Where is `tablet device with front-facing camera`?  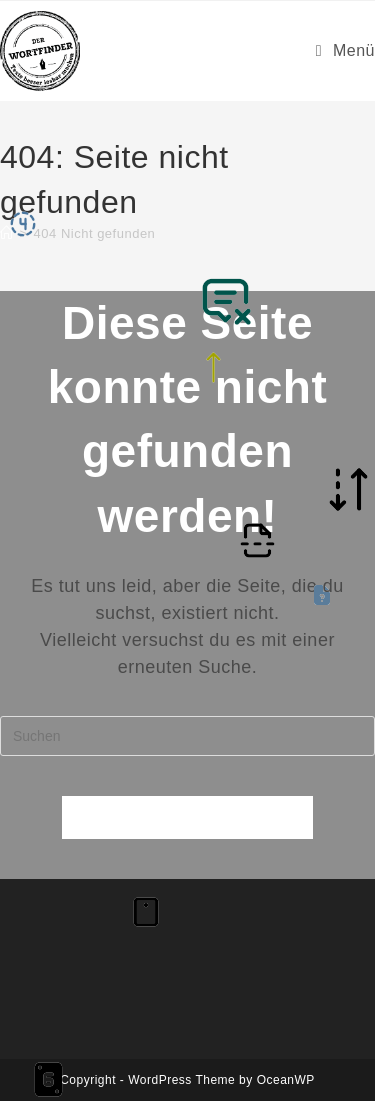
tablet device with front-facing camera is located at coordinates (146, 912).